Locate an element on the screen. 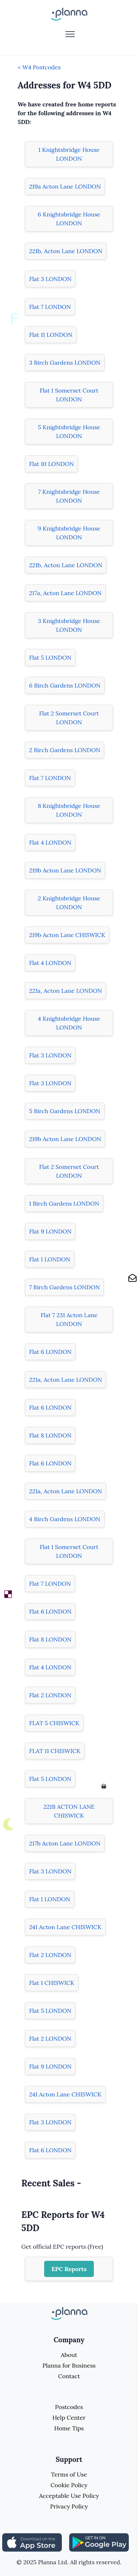  cairo metro official app or service is located at coordinates (104, 1786).